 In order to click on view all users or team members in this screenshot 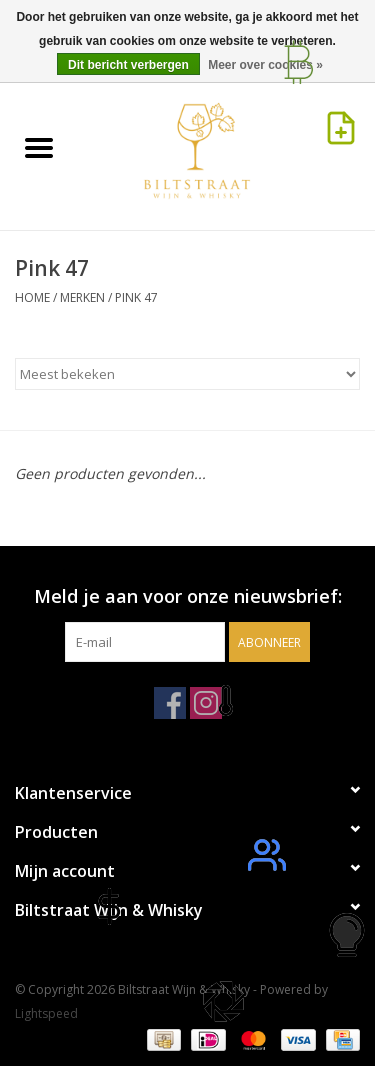, I will do `click(267, 855)`.